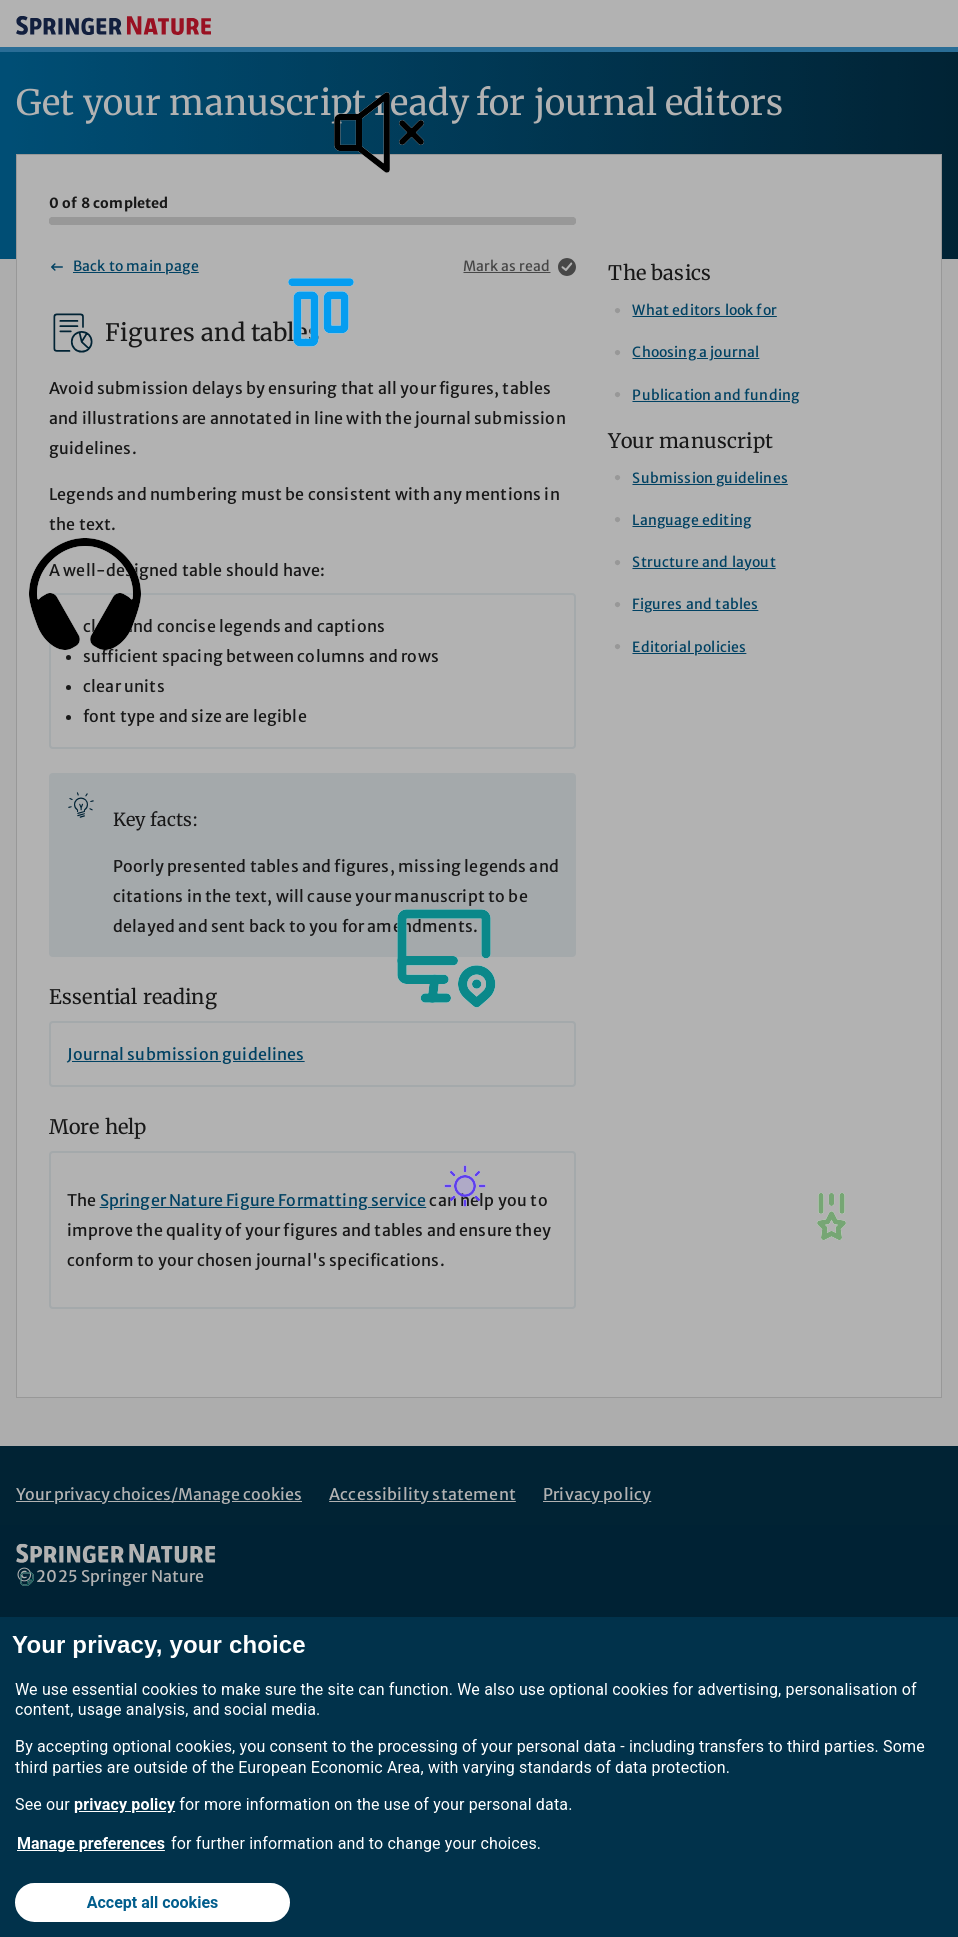 The image size is (958, 1937). I want to click on toggle light mode or theme, so click(465, 1186).